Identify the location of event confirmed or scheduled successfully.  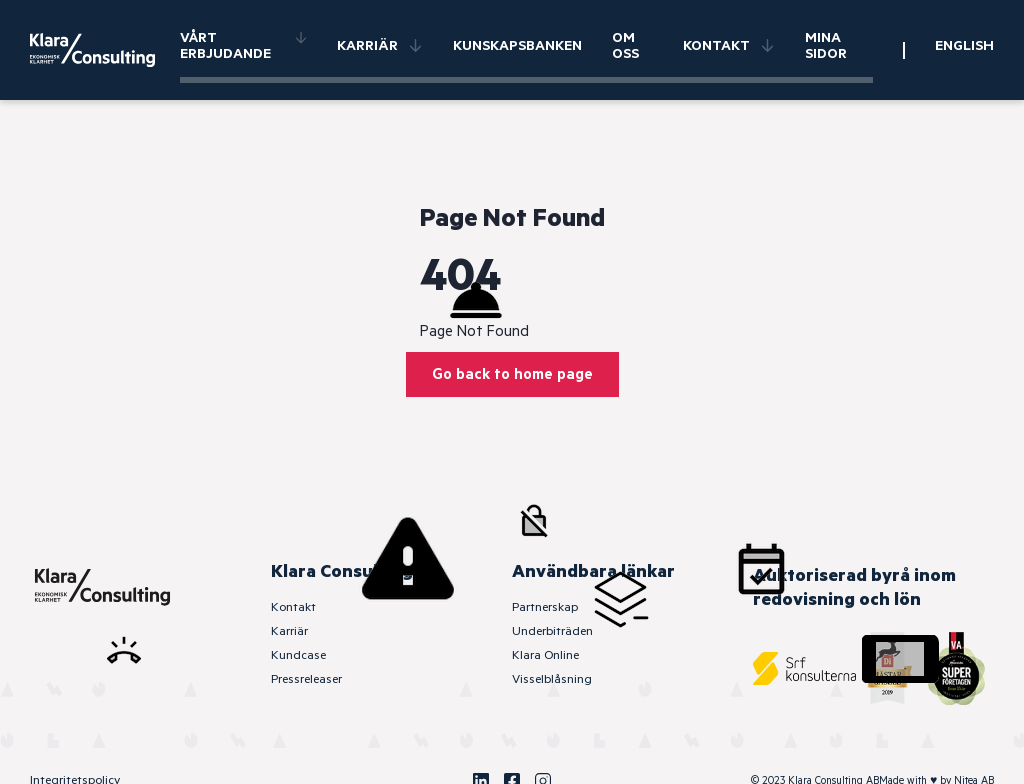
(761, 571).